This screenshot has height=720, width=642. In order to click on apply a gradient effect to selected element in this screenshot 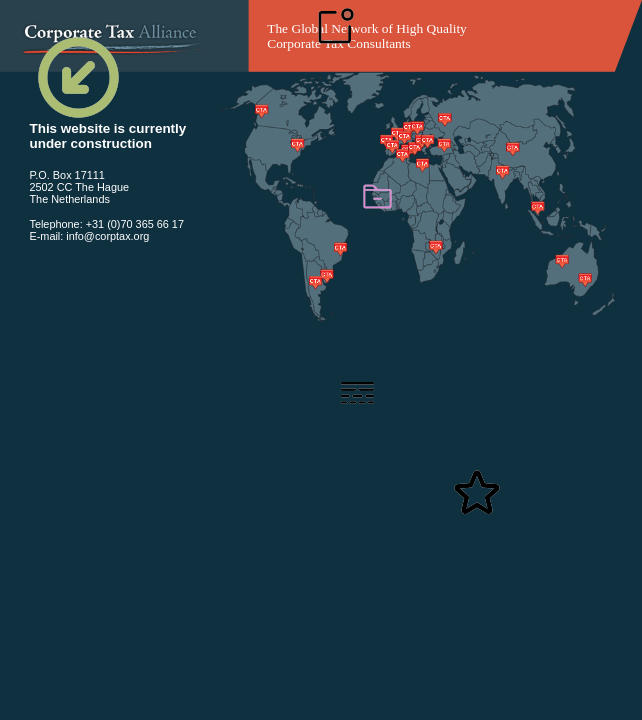, I will do `click(357, 393)`.